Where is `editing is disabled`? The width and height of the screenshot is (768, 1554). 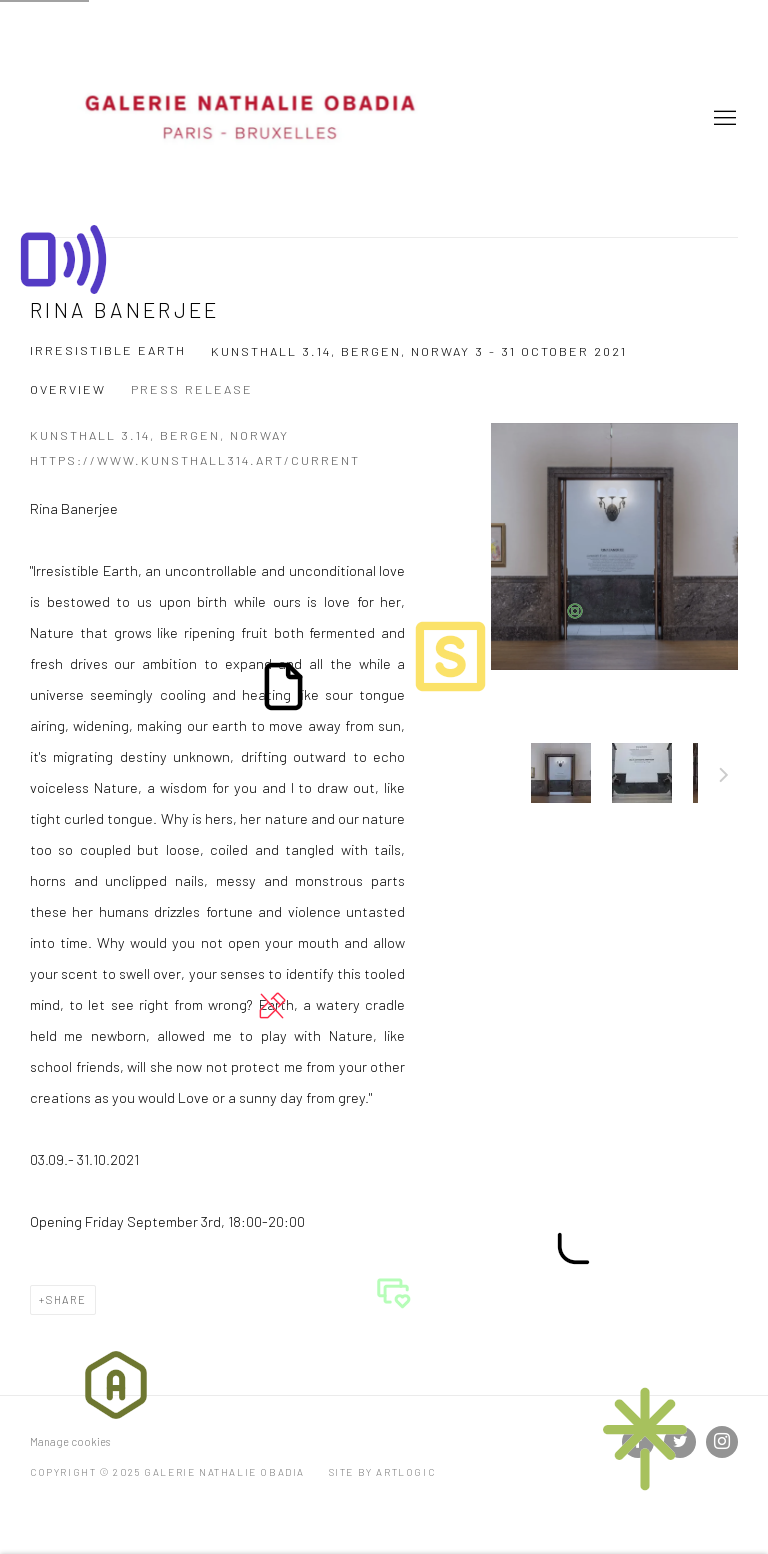
editing is disabled is located at coordinates (272, 1006).